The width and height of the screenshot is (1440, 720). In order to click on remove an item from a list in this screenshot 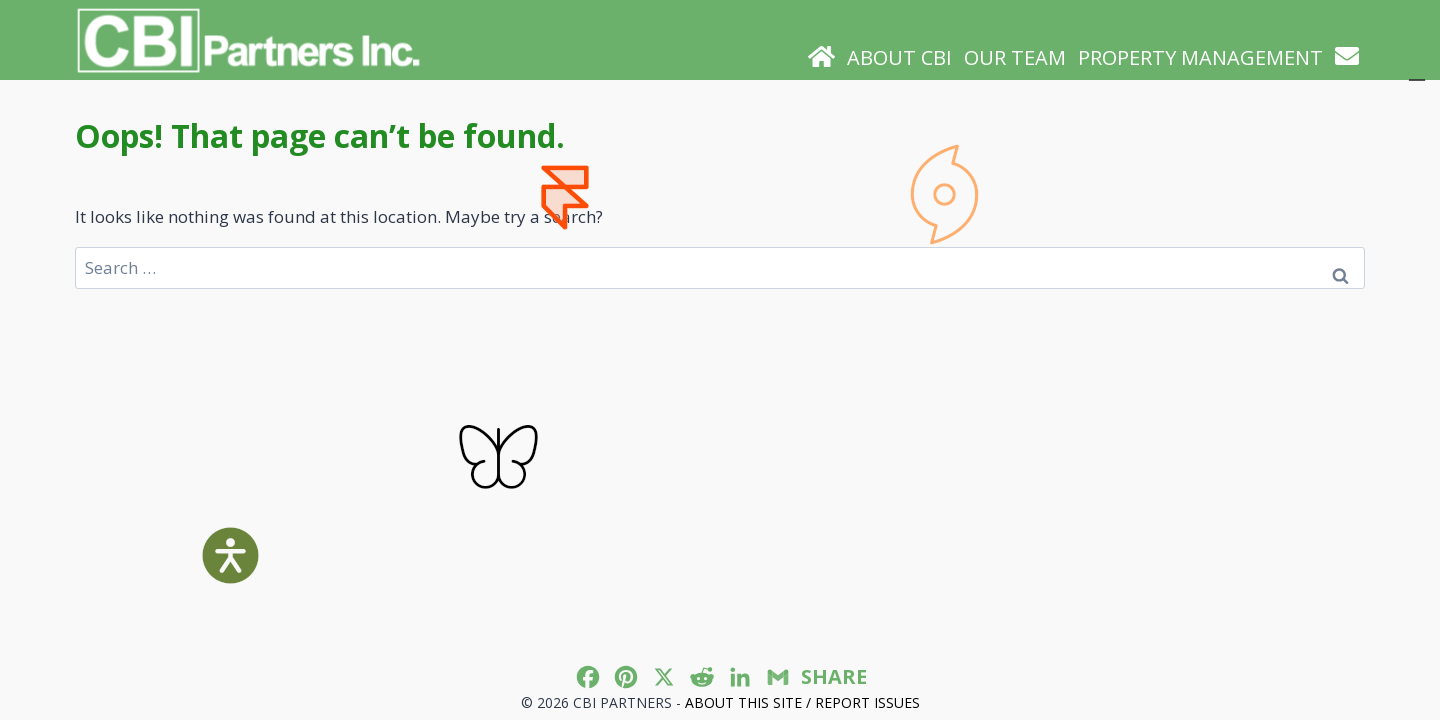, I will do `click(1417, 80)`.